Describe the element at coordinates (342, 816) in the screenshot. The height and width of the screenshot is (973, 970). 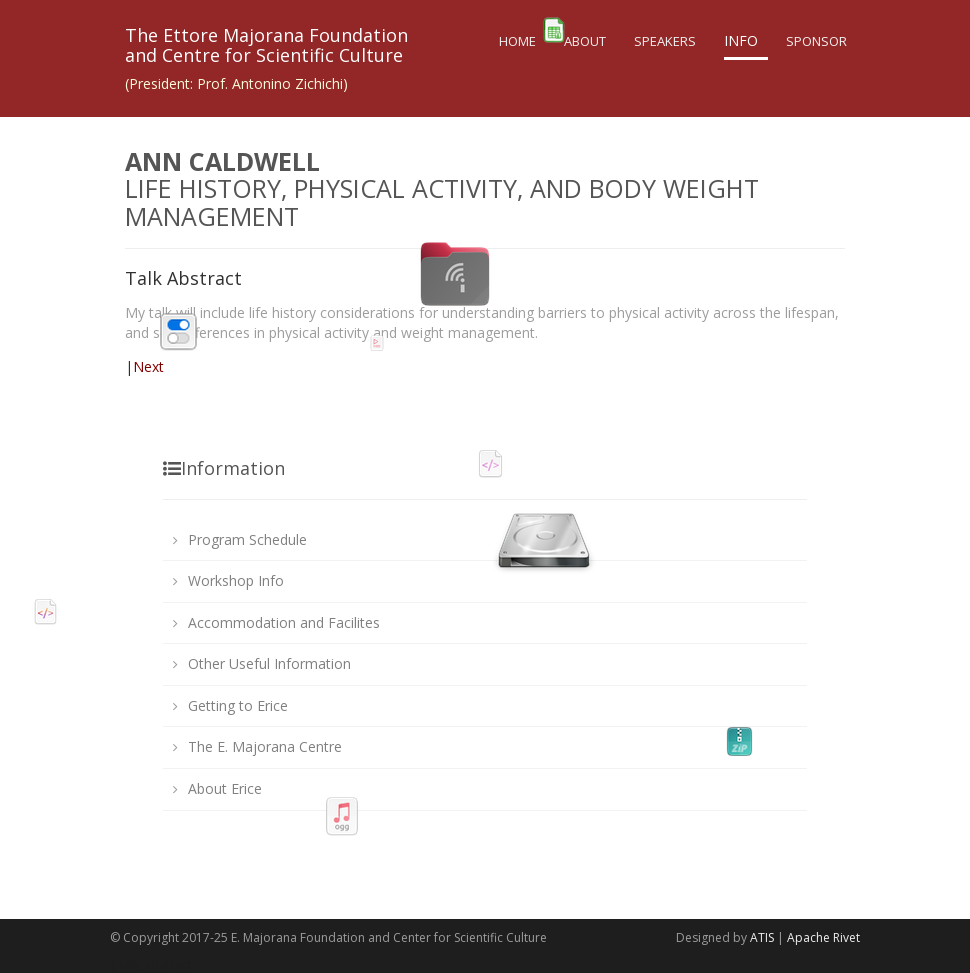
I see `an ogg vorbis audio file` at that location.